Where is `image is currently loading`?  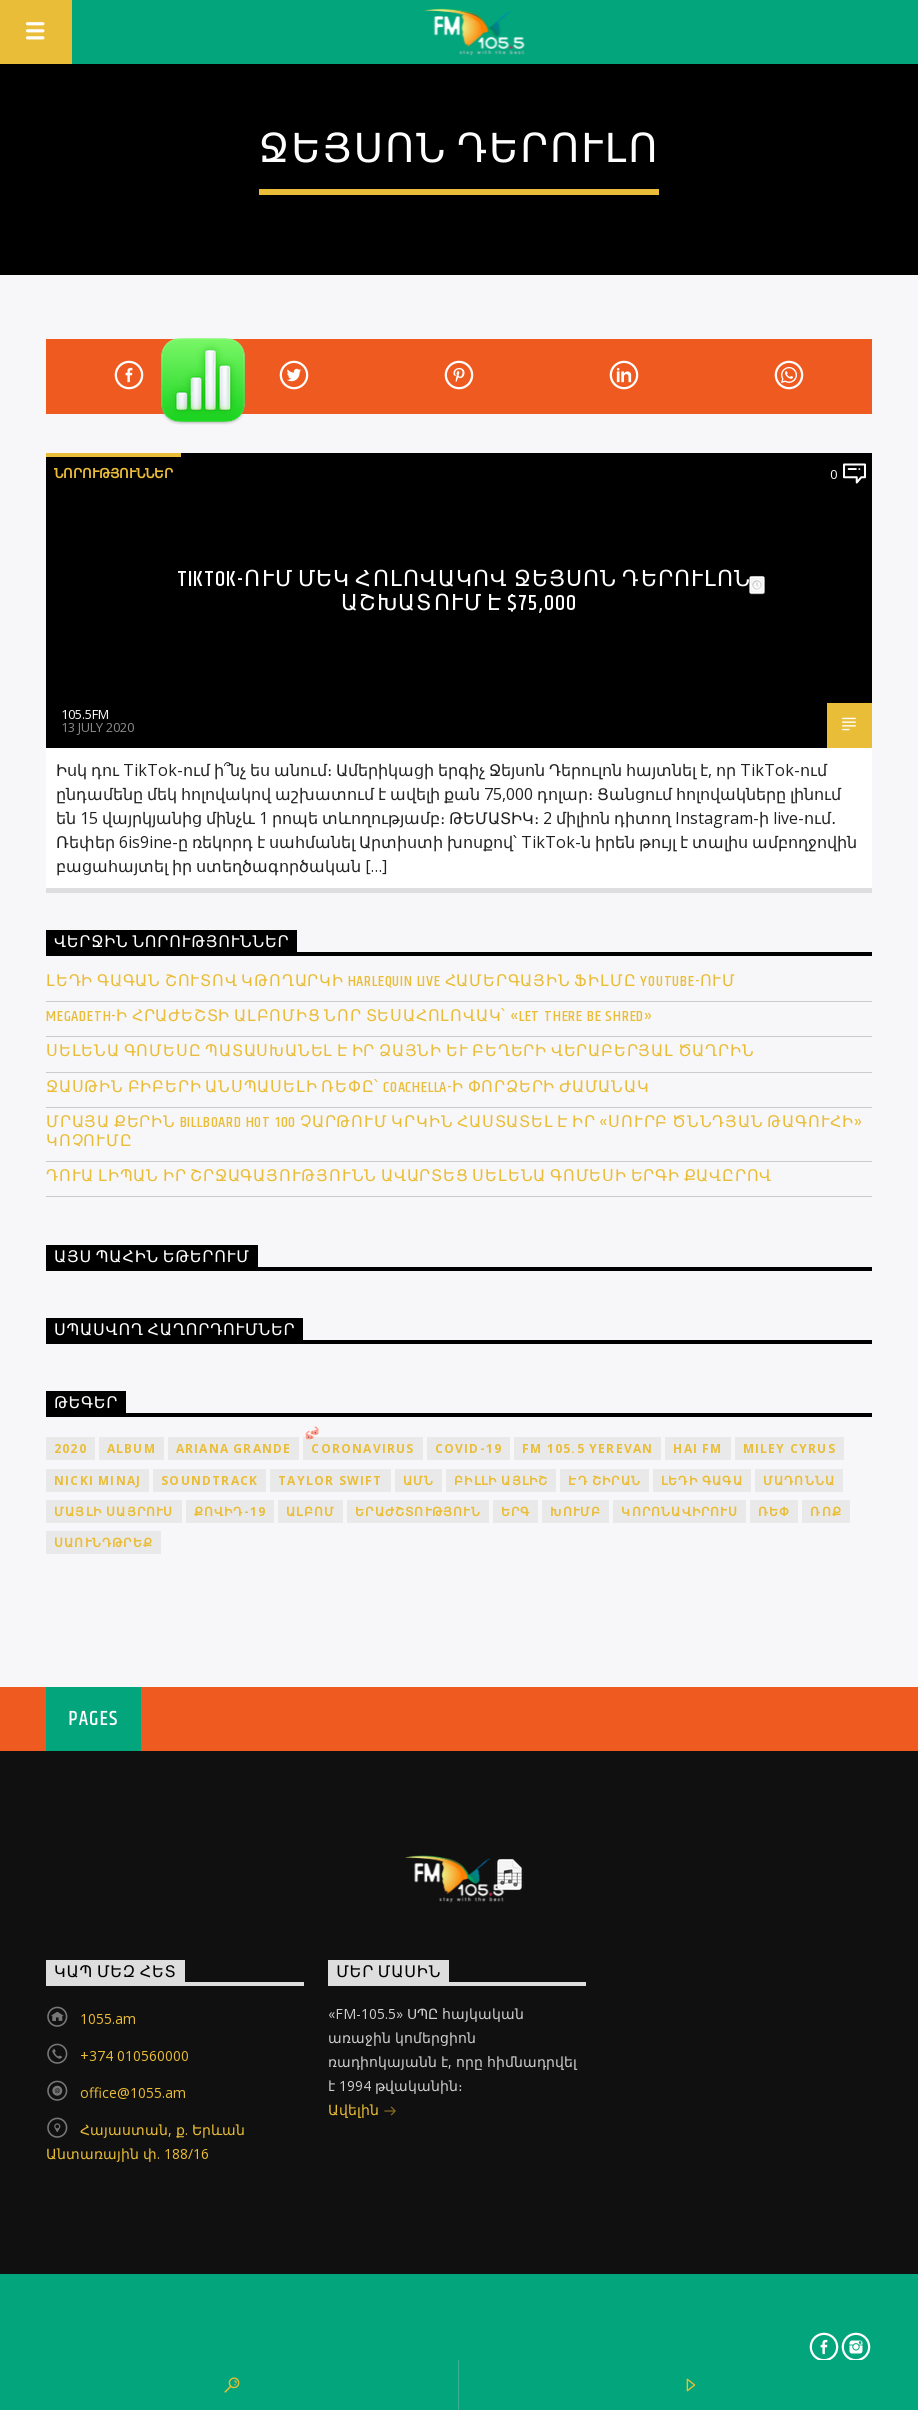
image is currently loading is located at coordinates (757, 585).